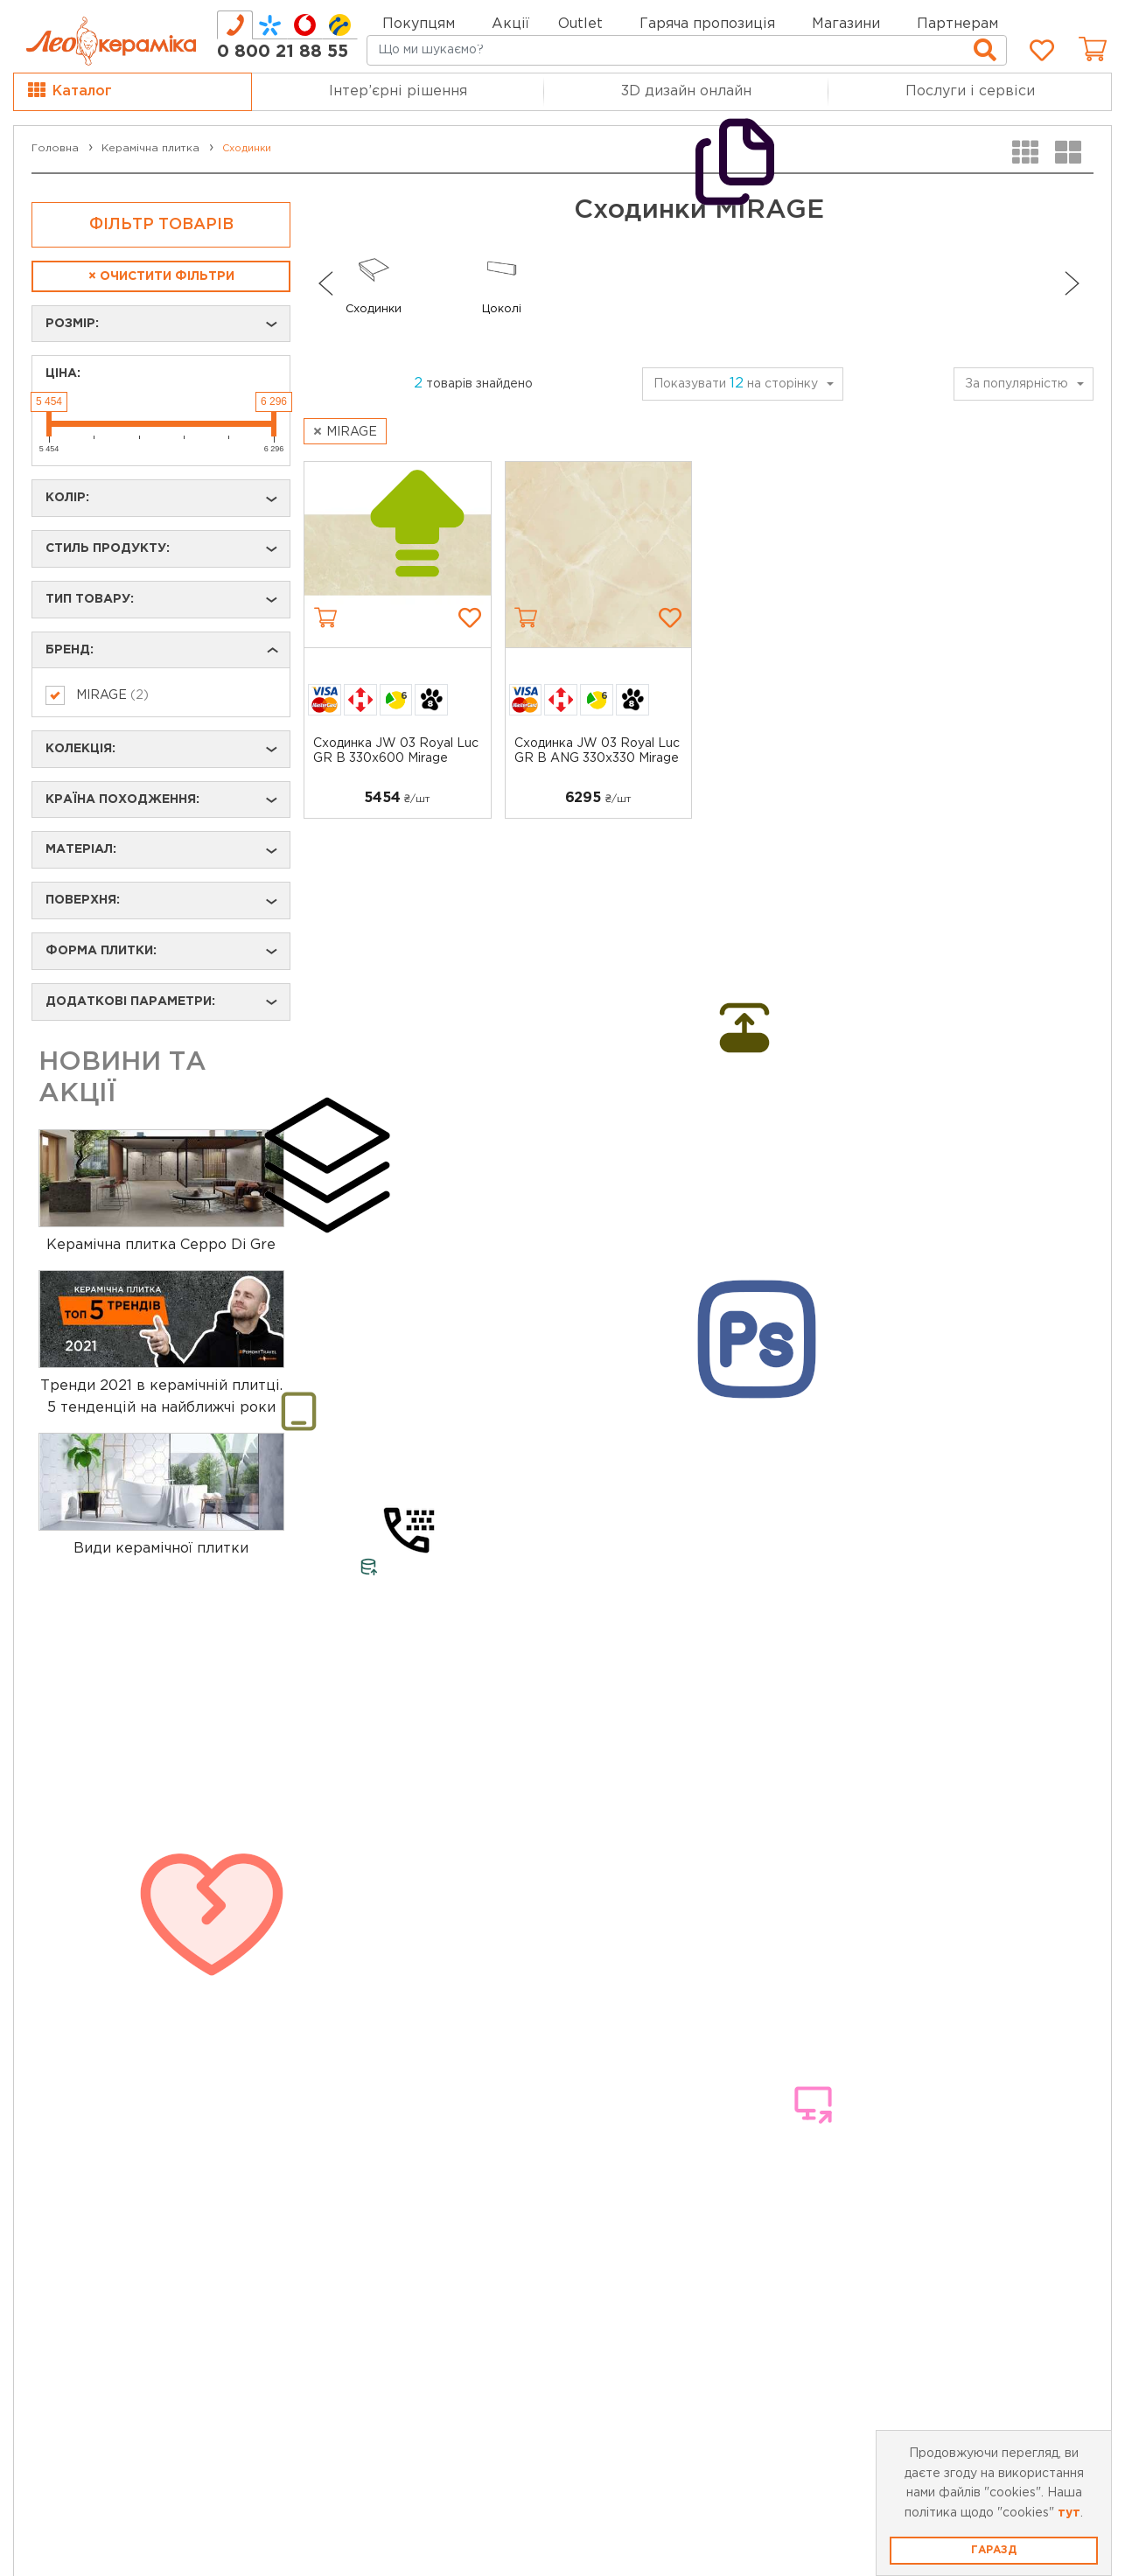 The width and height of the screenshot is (1125, 2576). I want to click on unlike or remove from favorites, so click(212, 1909).